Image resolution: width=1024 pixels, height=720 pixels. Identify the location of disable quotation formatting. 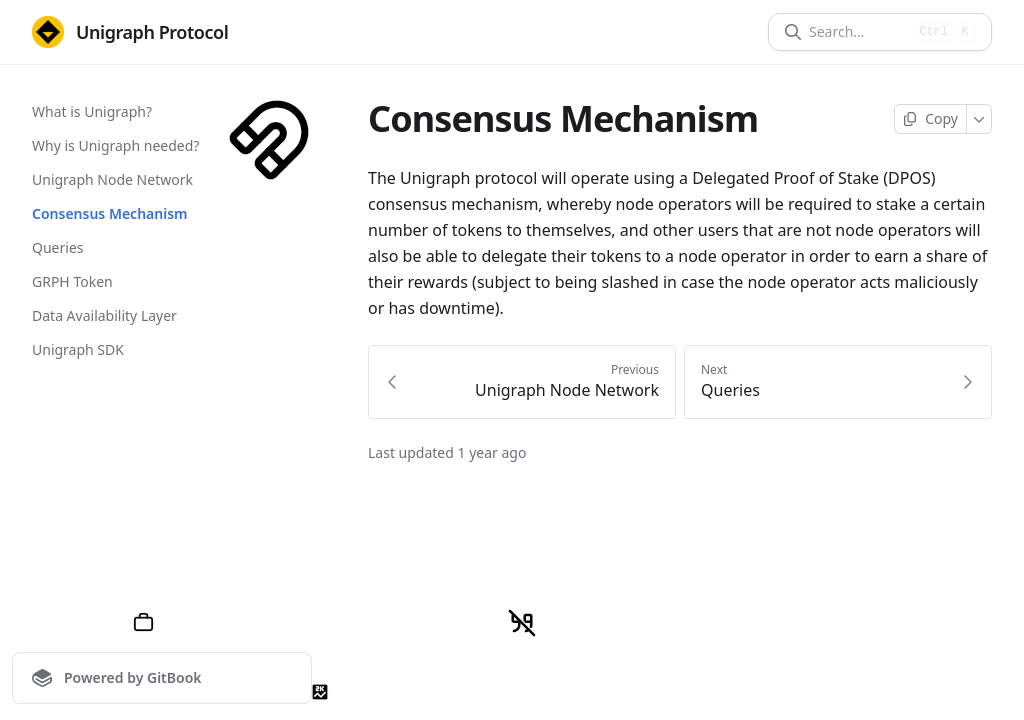
(522, 623).